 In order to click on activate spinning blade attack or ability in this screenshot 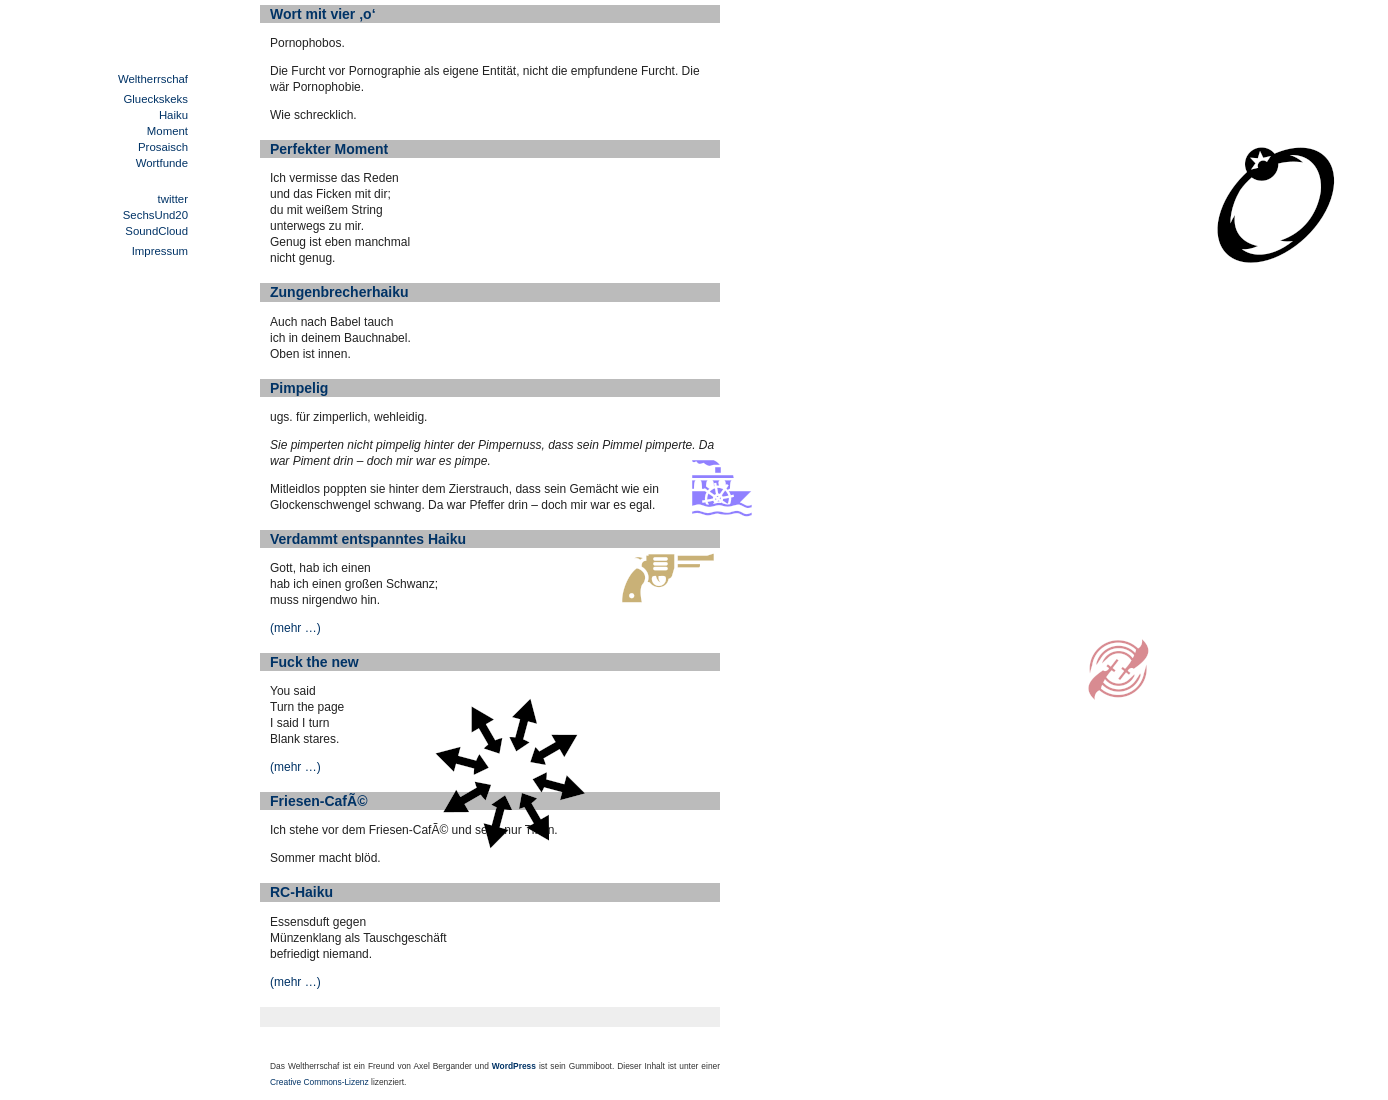, I will do `click(1118, 669)`.